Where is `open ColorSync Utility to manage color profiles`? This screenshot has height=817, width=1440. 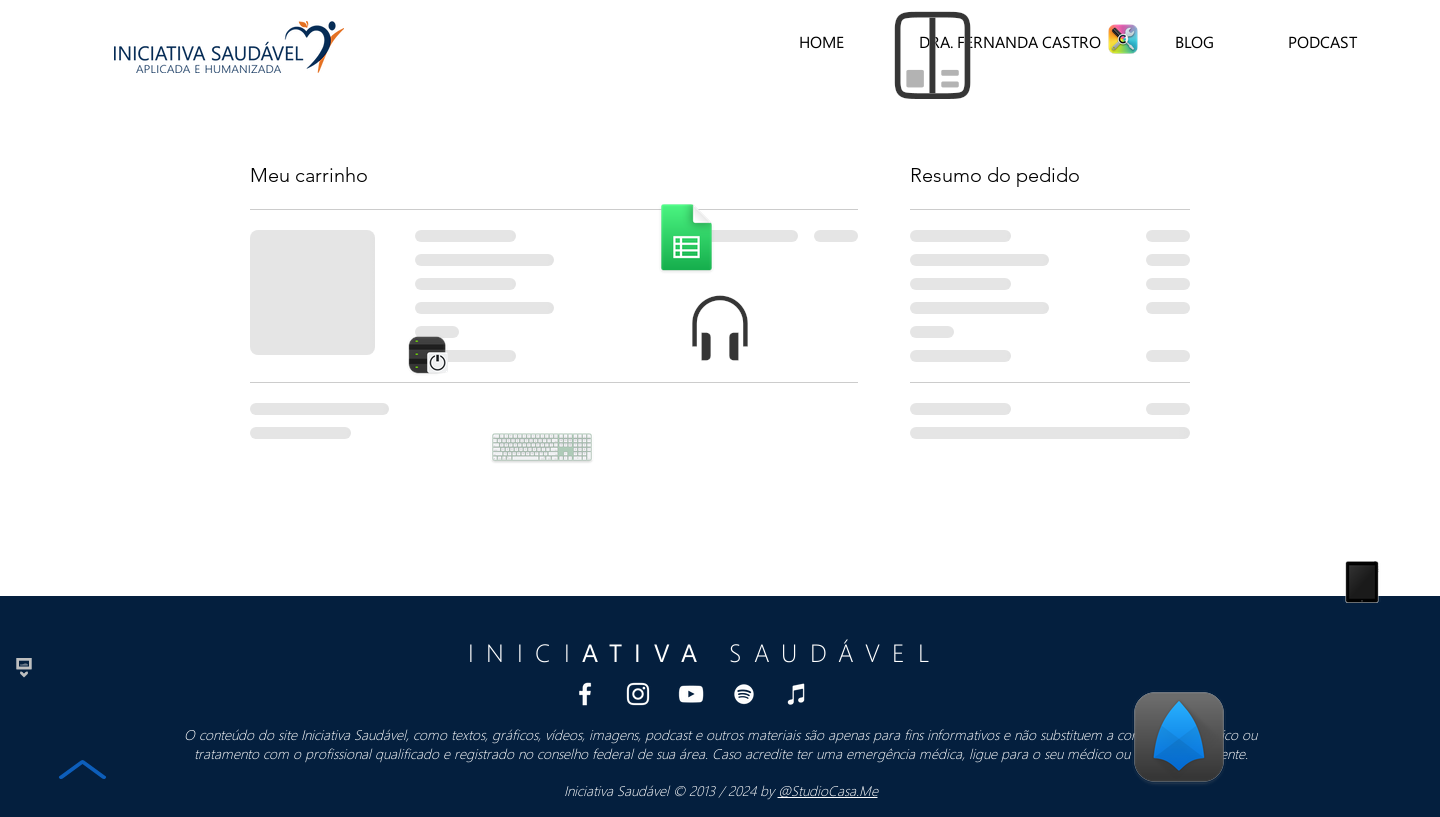 open ColorSync Utility to manage color profiles is located at coordinates (1123, 39).